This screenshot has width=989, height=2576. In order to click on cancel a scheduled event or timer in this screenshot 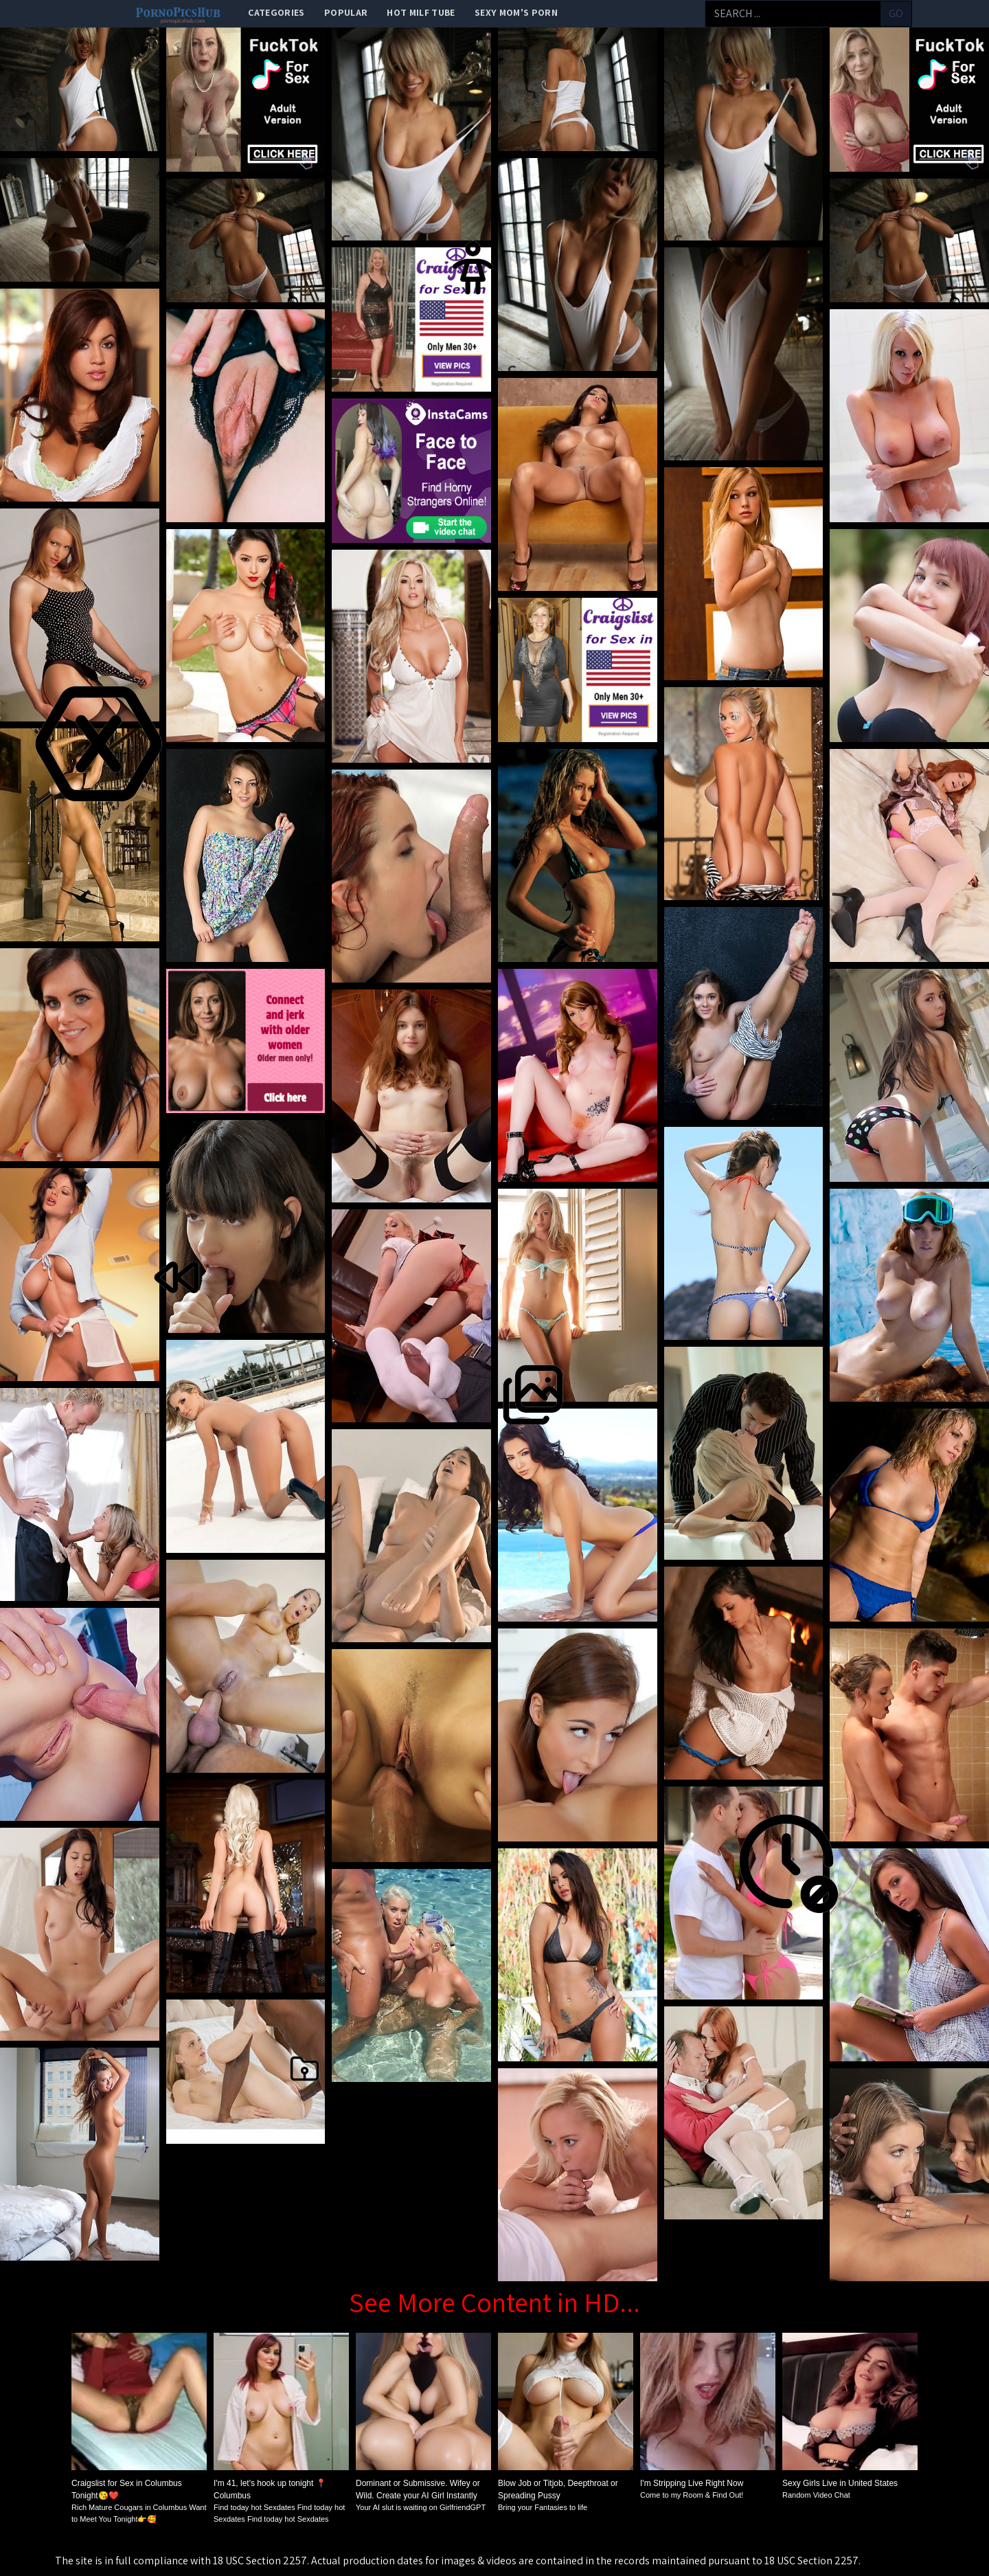, I will do `click(786, 1861)`.